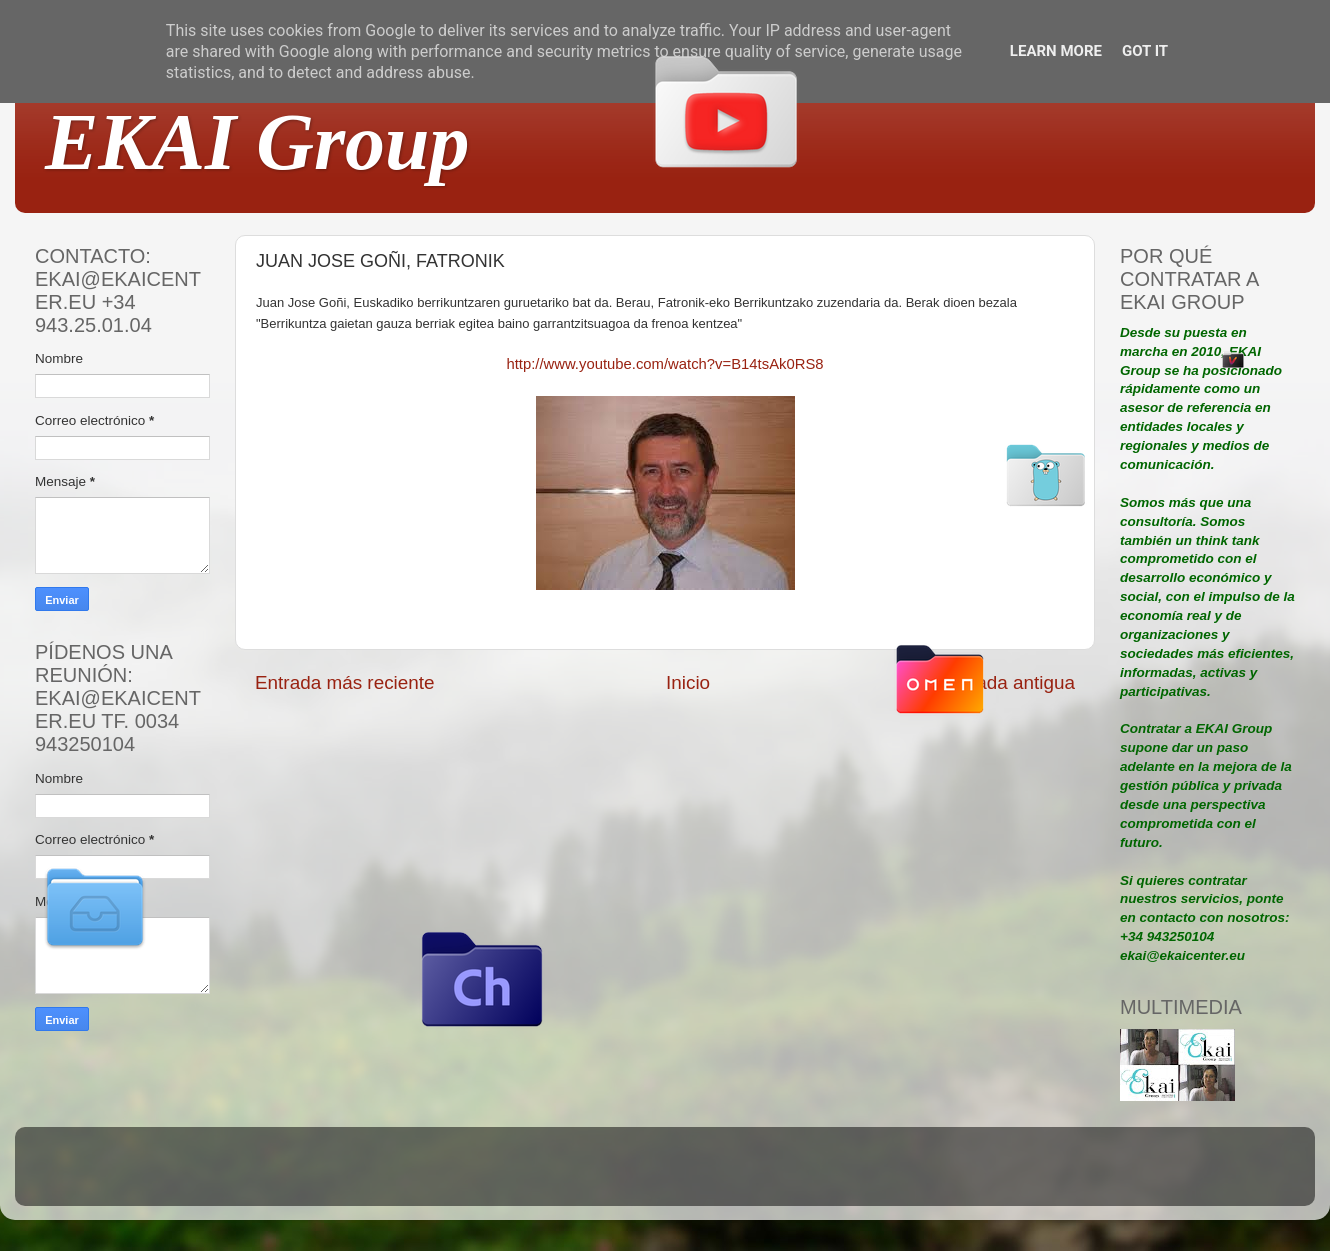 This screenshot has width=1330, height=1251. Describe the element at coordinates (481, 982) in the screenshot. I see `open adobe character animator project folder` at that location.